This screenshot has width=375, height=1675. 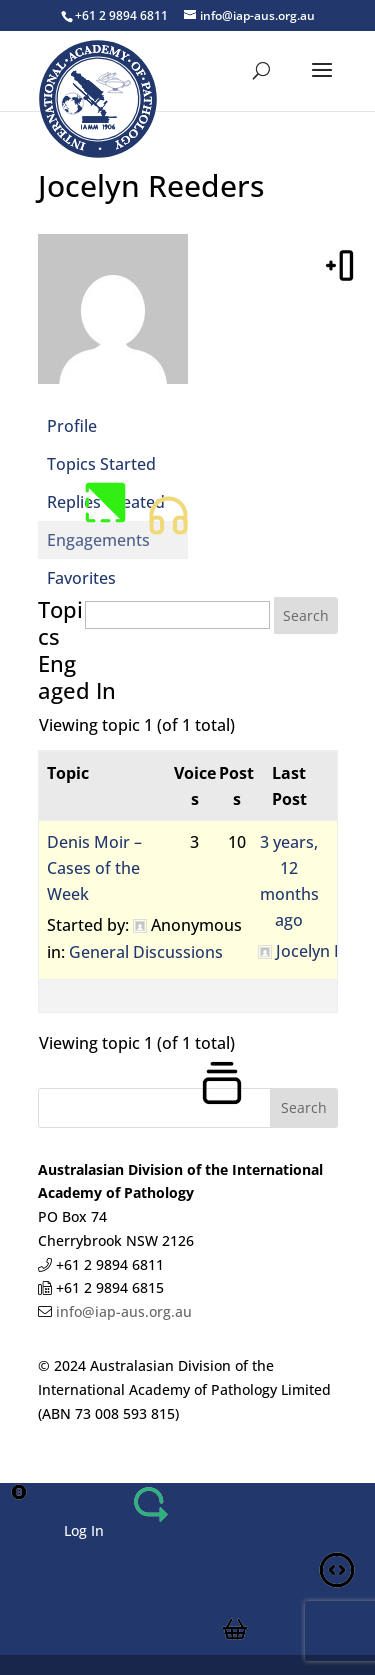 What do you see at coordinates (235, 1629) in the screenshot?
I see `view your shopping basket` at bounding box center [235, 1629].